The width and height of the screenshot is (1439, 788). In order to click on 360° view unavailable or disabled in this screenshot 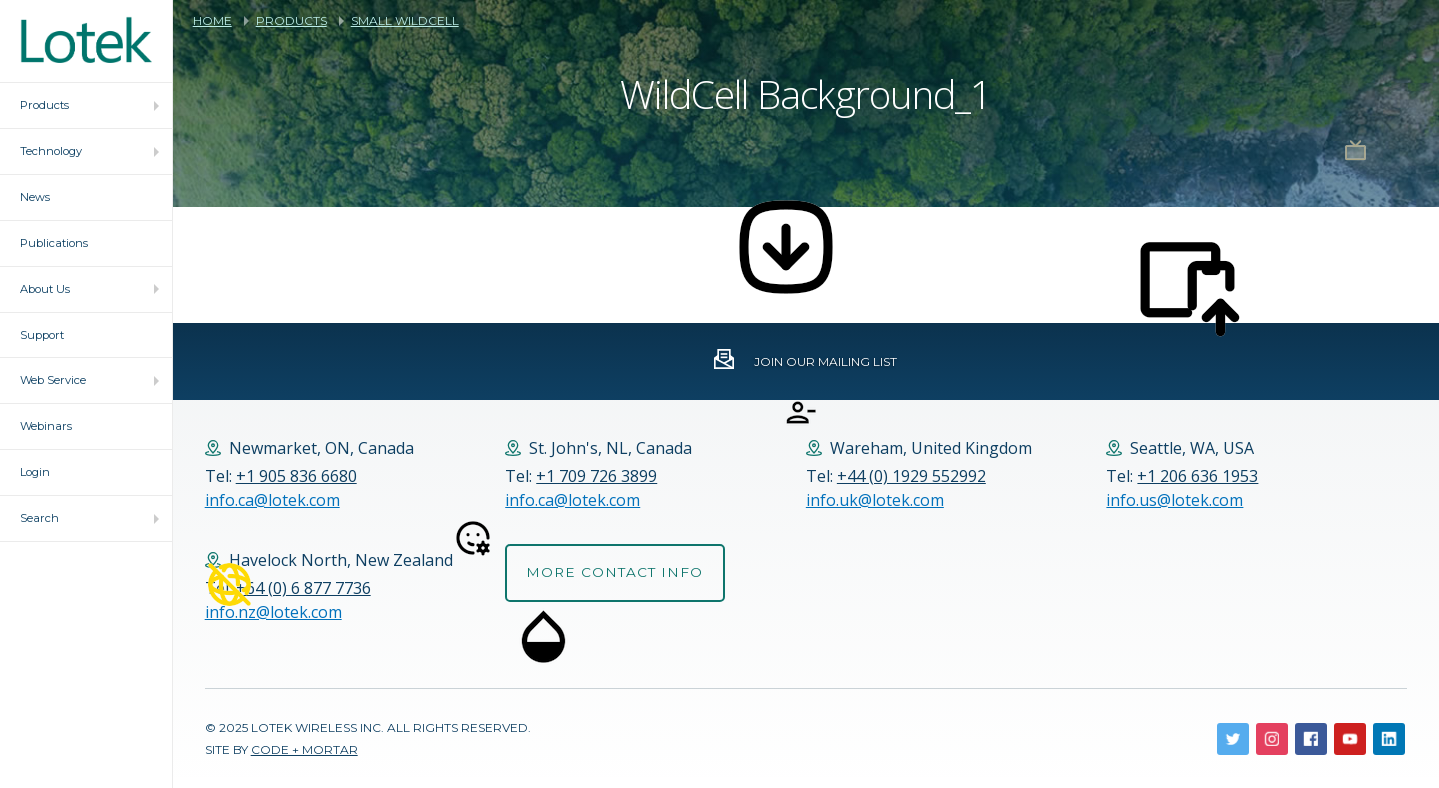, I will do `click(229, 584)`.